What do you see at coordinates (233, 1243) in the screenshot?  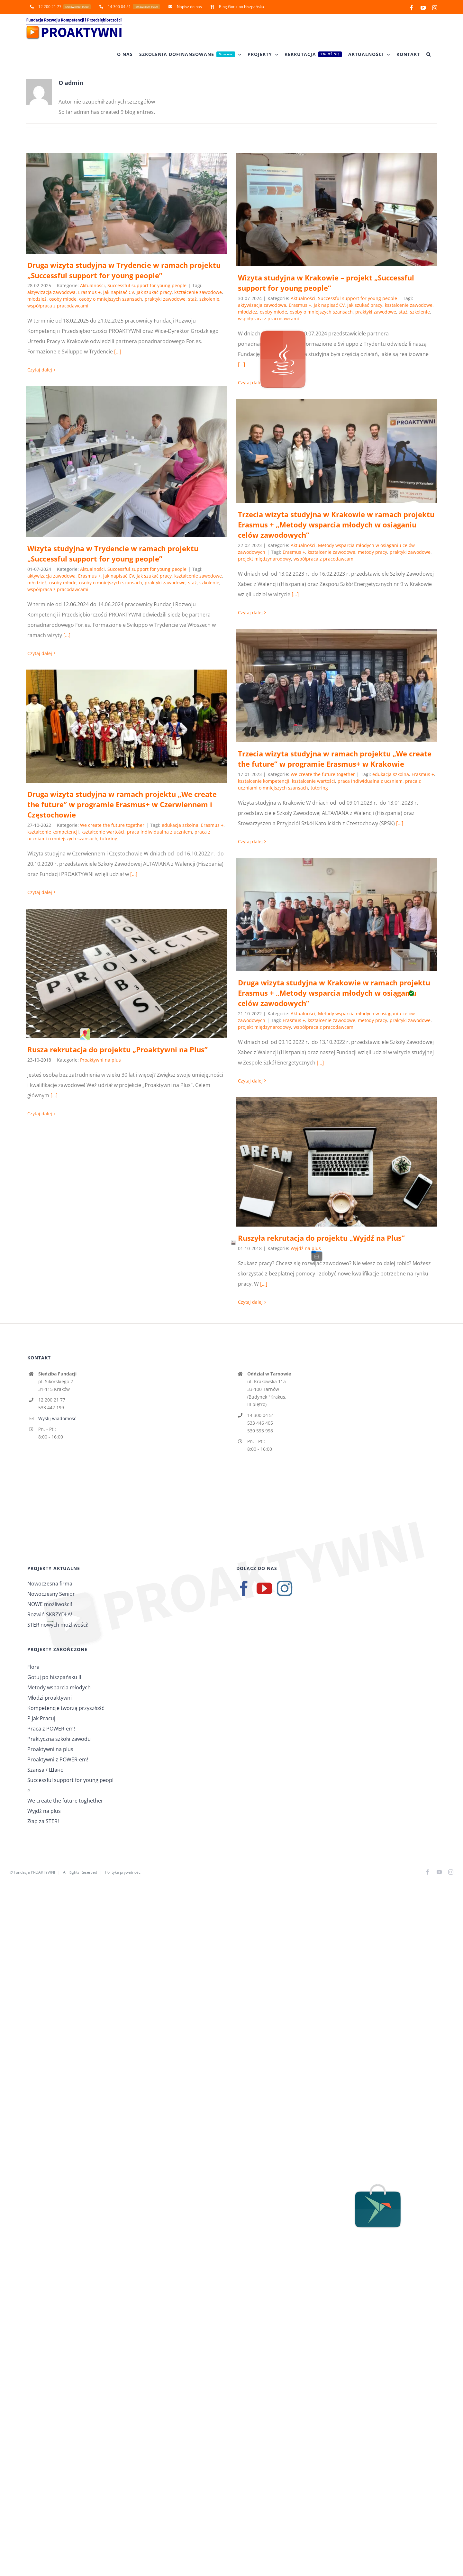 I see `open document scanner app` at bounding box center [233, 1243].